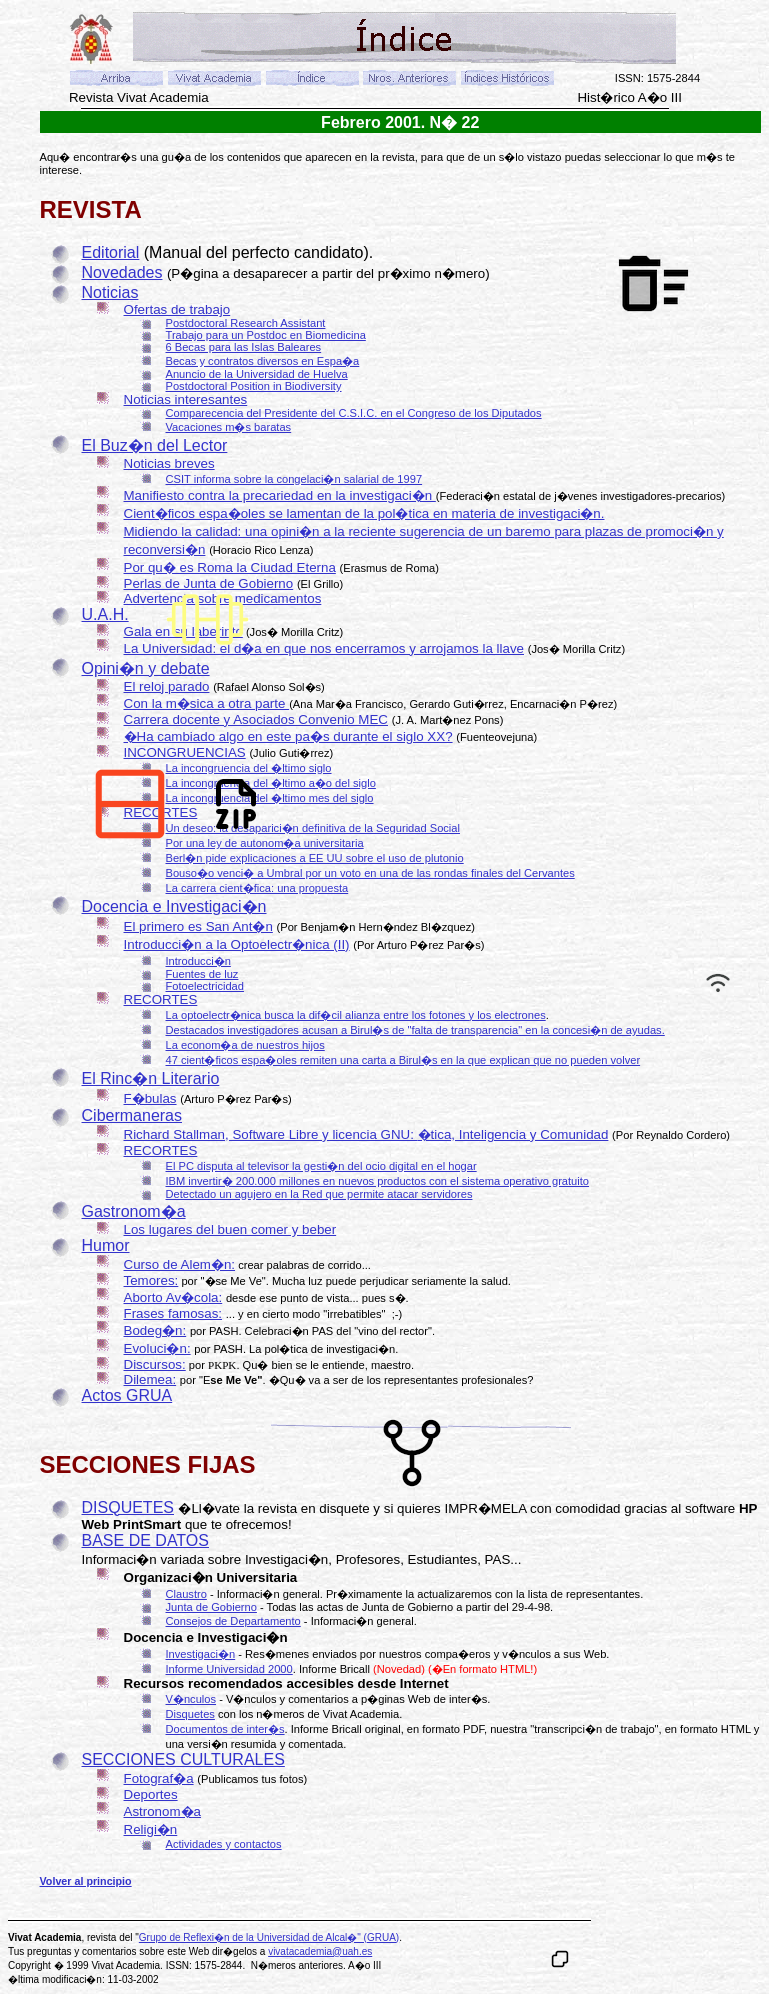  Describe the element at coordinates (207, 619) in the screenshot. I see `access workout or fitness features` at that location.